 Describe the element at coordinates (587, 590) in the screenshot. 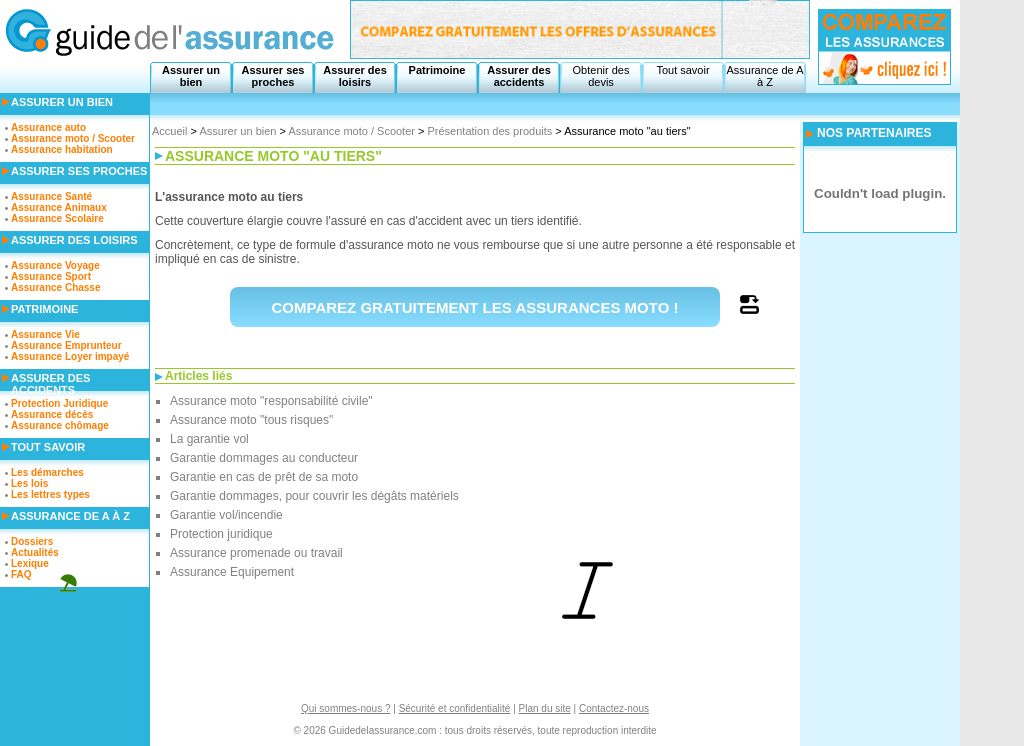

I see `apply italic formatting to selected text` at that location.